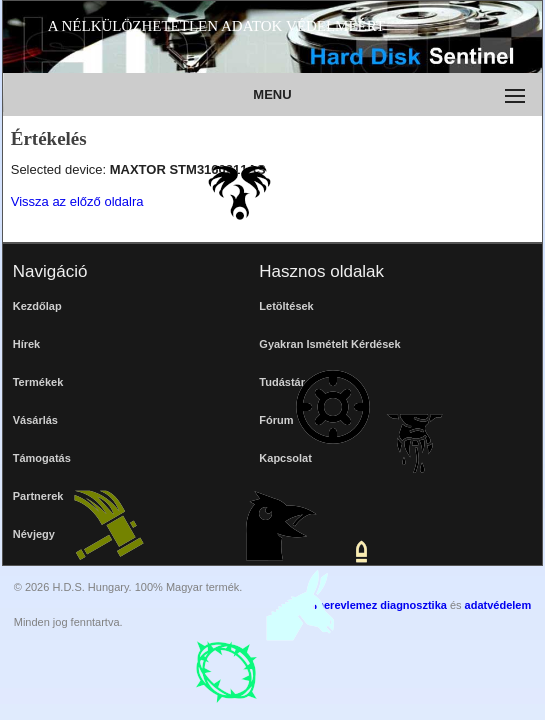  What do you see at coordinates (302, 605) in the screenshot?
I see `represents a donkey character or unit in a game` at bounding box center [302, 605].